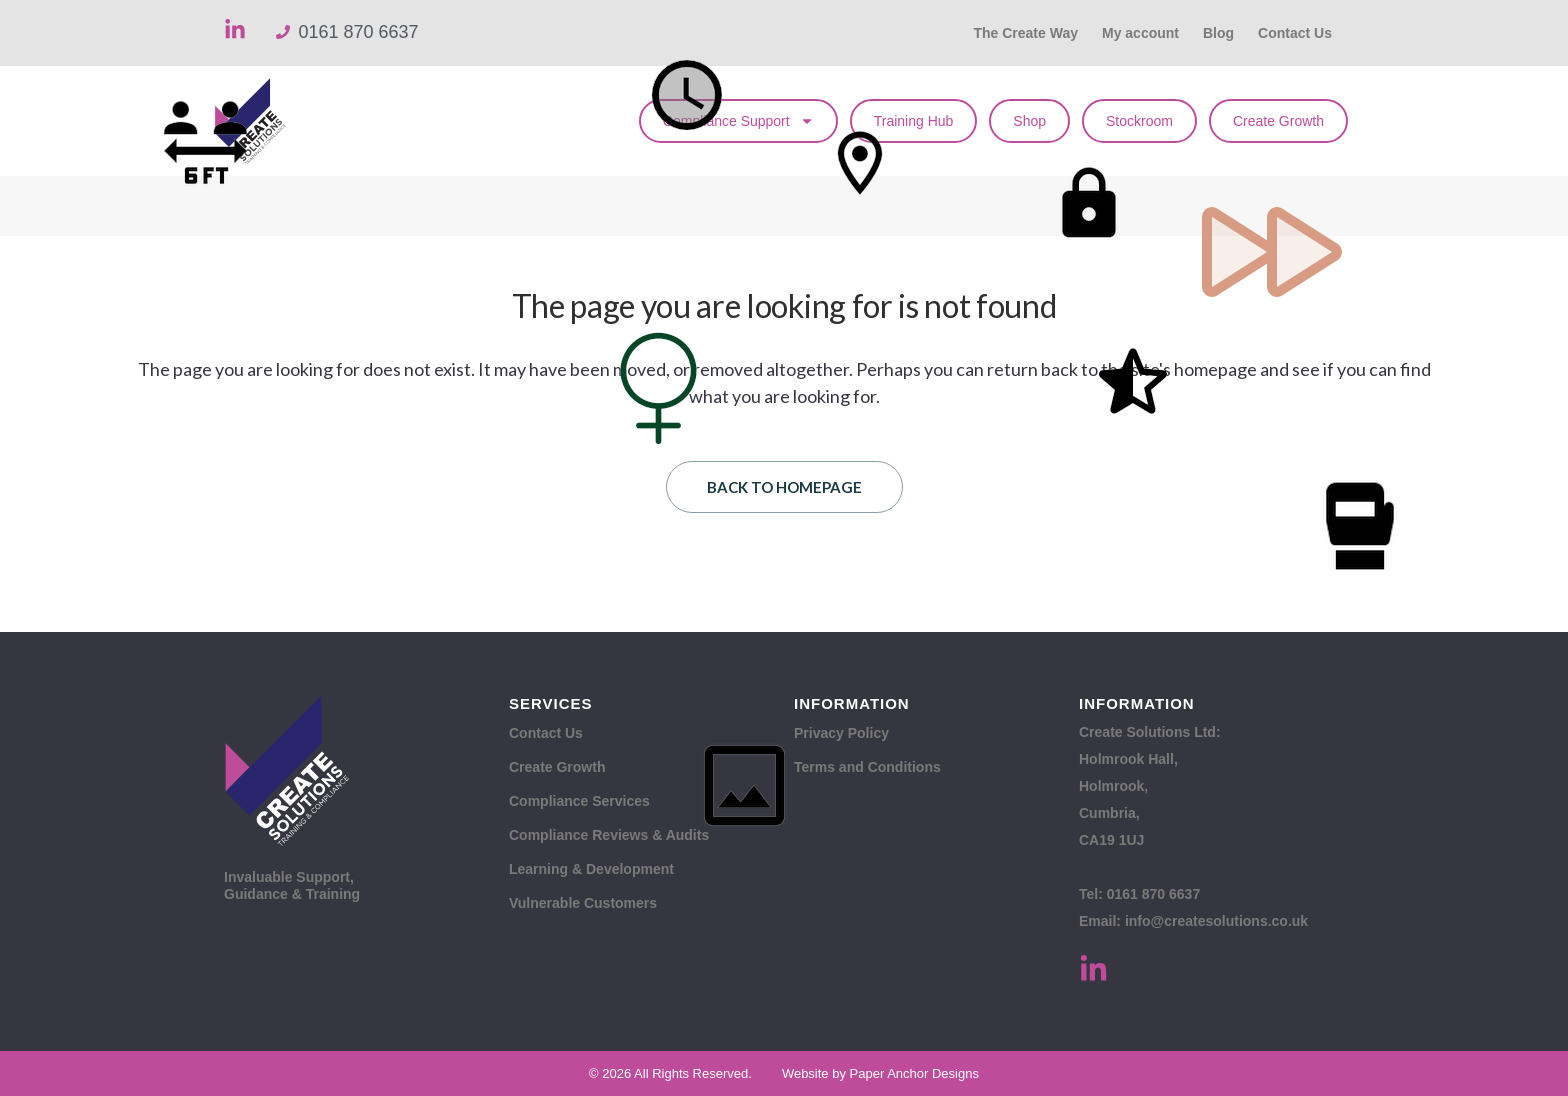  Describe the element at coordinates (860, 163) in the screenshot. I see `view current location on map` at that location.